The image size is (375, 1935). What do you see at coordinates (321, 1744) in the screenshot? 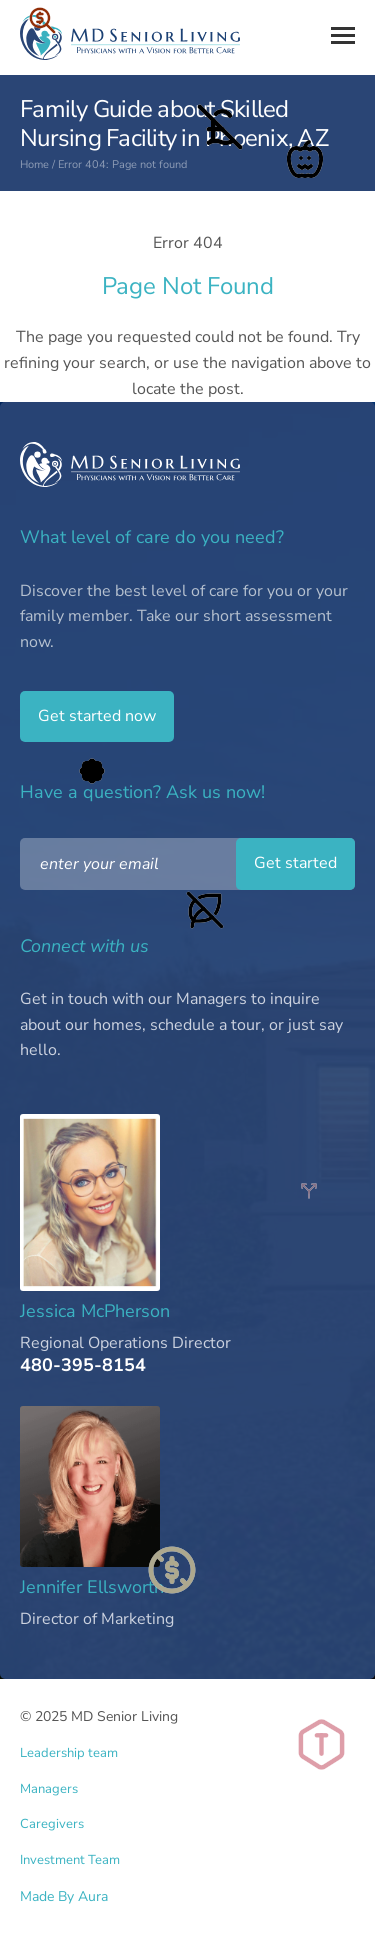
I see `indicates a category or tag starting with "T"` at bounding box center [321, 1744].